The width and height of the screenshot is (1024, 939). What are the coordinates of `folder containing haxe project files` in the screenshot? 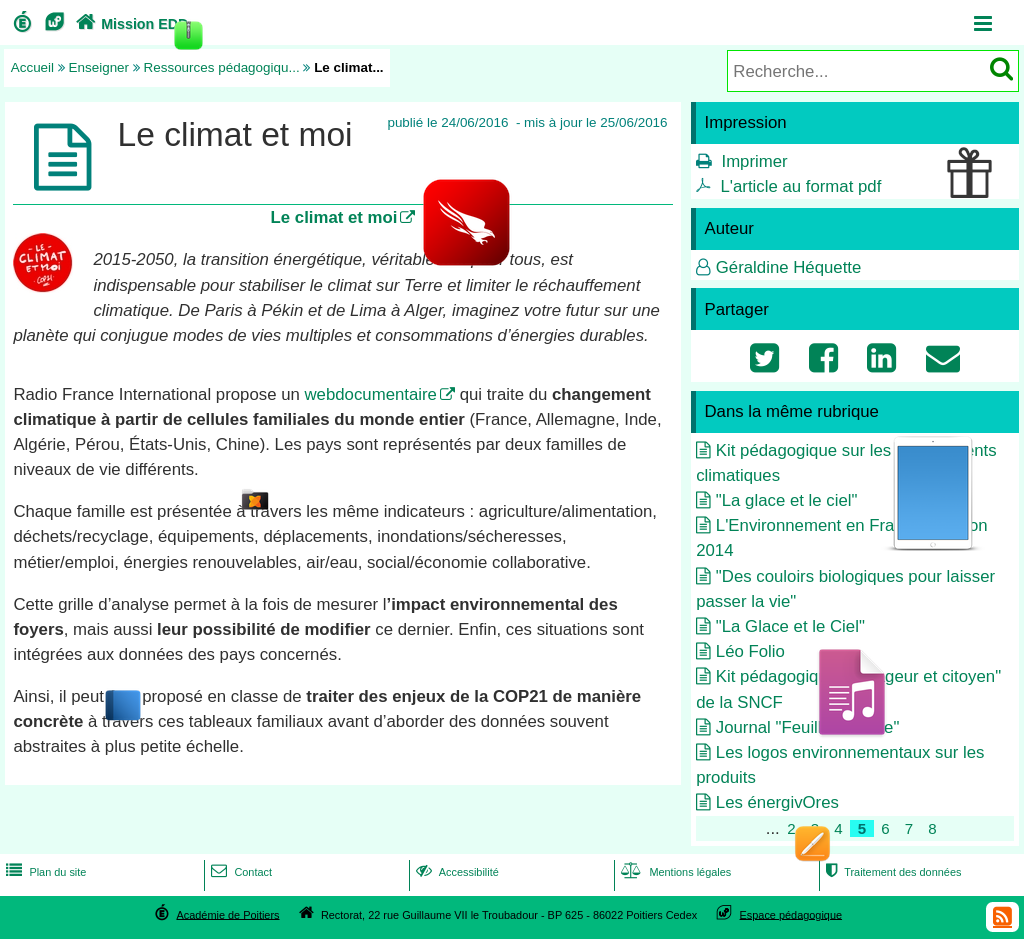 It's located at (255, 500).